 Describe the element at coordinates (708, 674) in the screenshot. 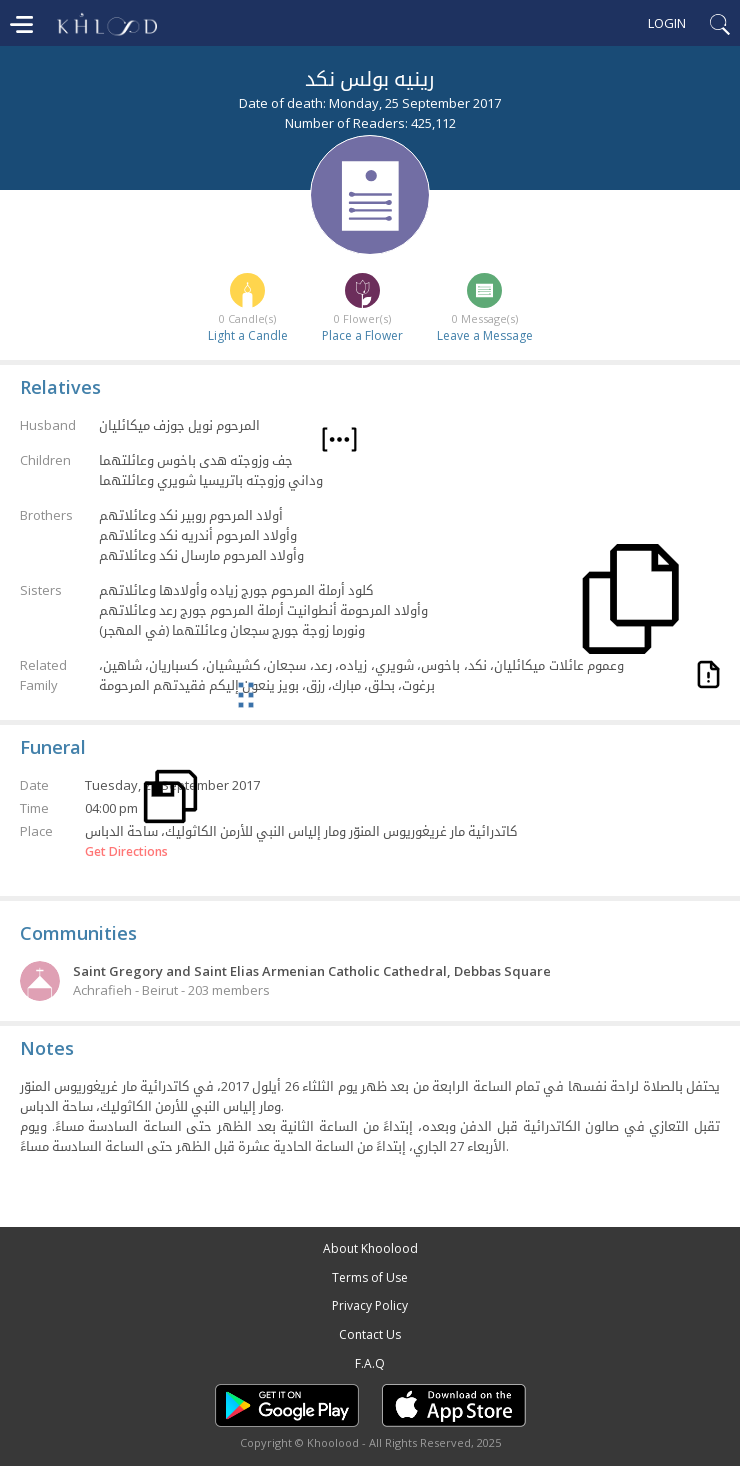

I see `indicates a file with an error or warning` at that location.